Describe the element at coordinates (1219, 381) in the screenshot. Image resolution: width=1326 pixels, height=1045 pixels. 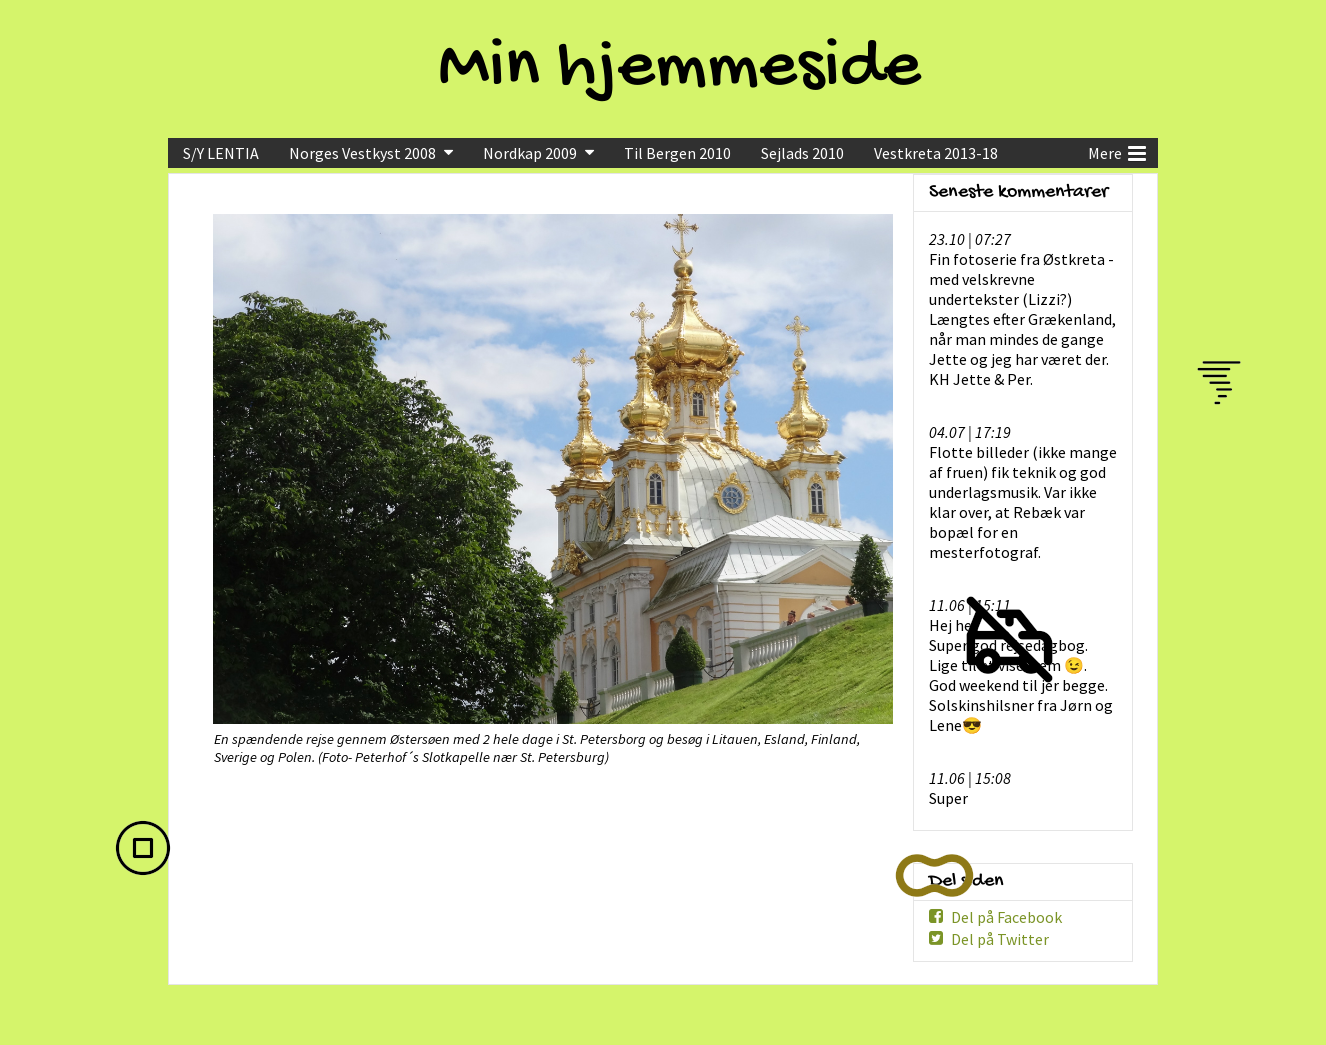
I see `indicates severe weather alert or tornado warning` at that location.